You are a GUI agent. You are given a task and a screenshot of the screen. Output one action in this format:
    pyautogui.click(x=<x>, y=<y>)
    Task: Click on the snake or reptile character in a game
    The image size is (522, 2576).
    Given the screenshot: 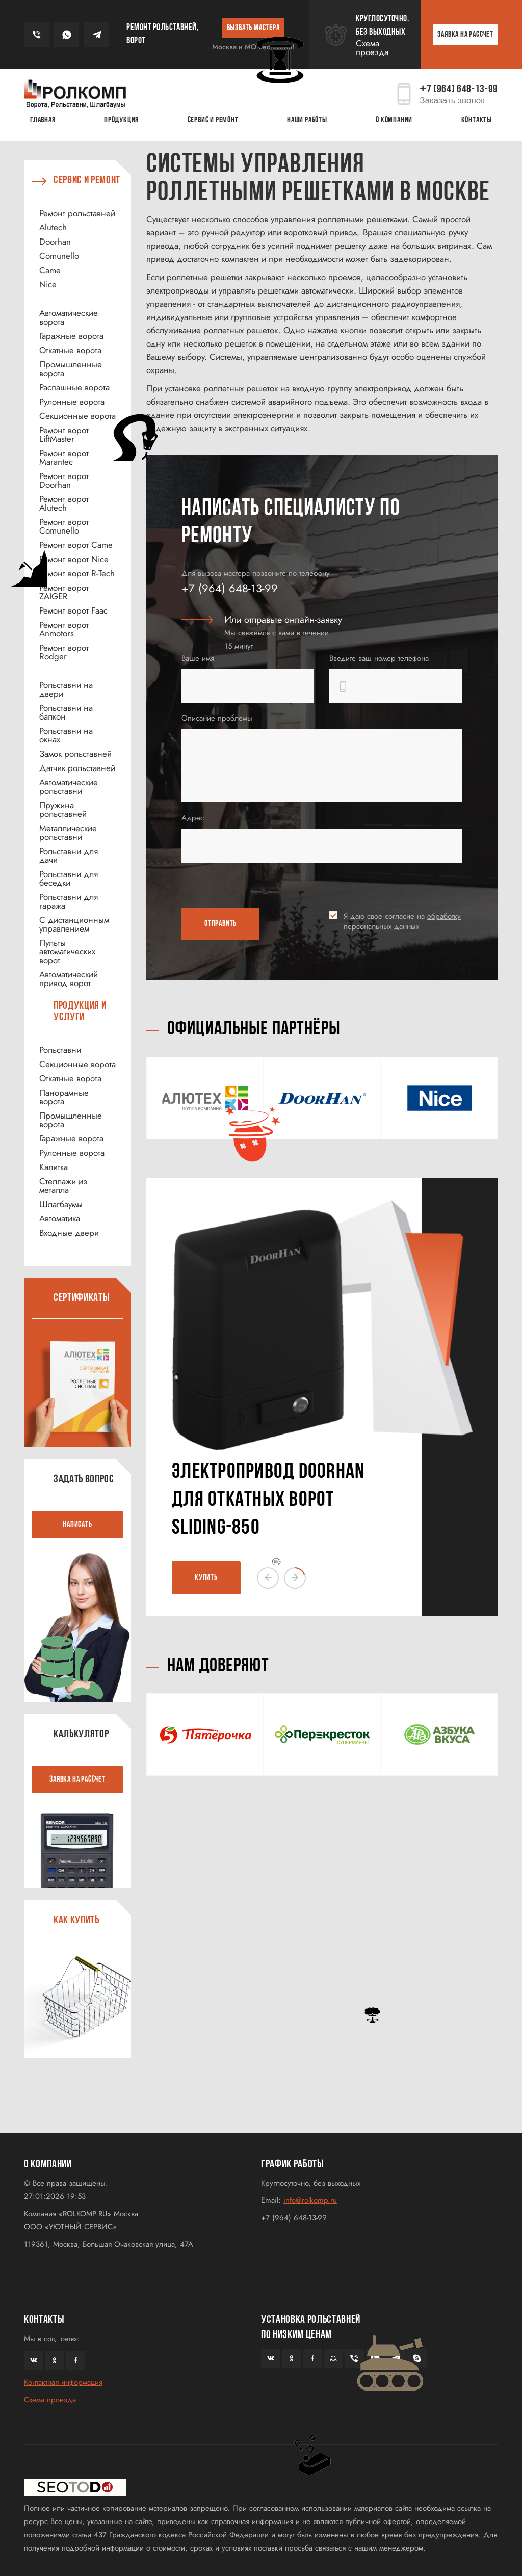 What is the action you would take?
    pyautogui.click(x=135, y=437)
    